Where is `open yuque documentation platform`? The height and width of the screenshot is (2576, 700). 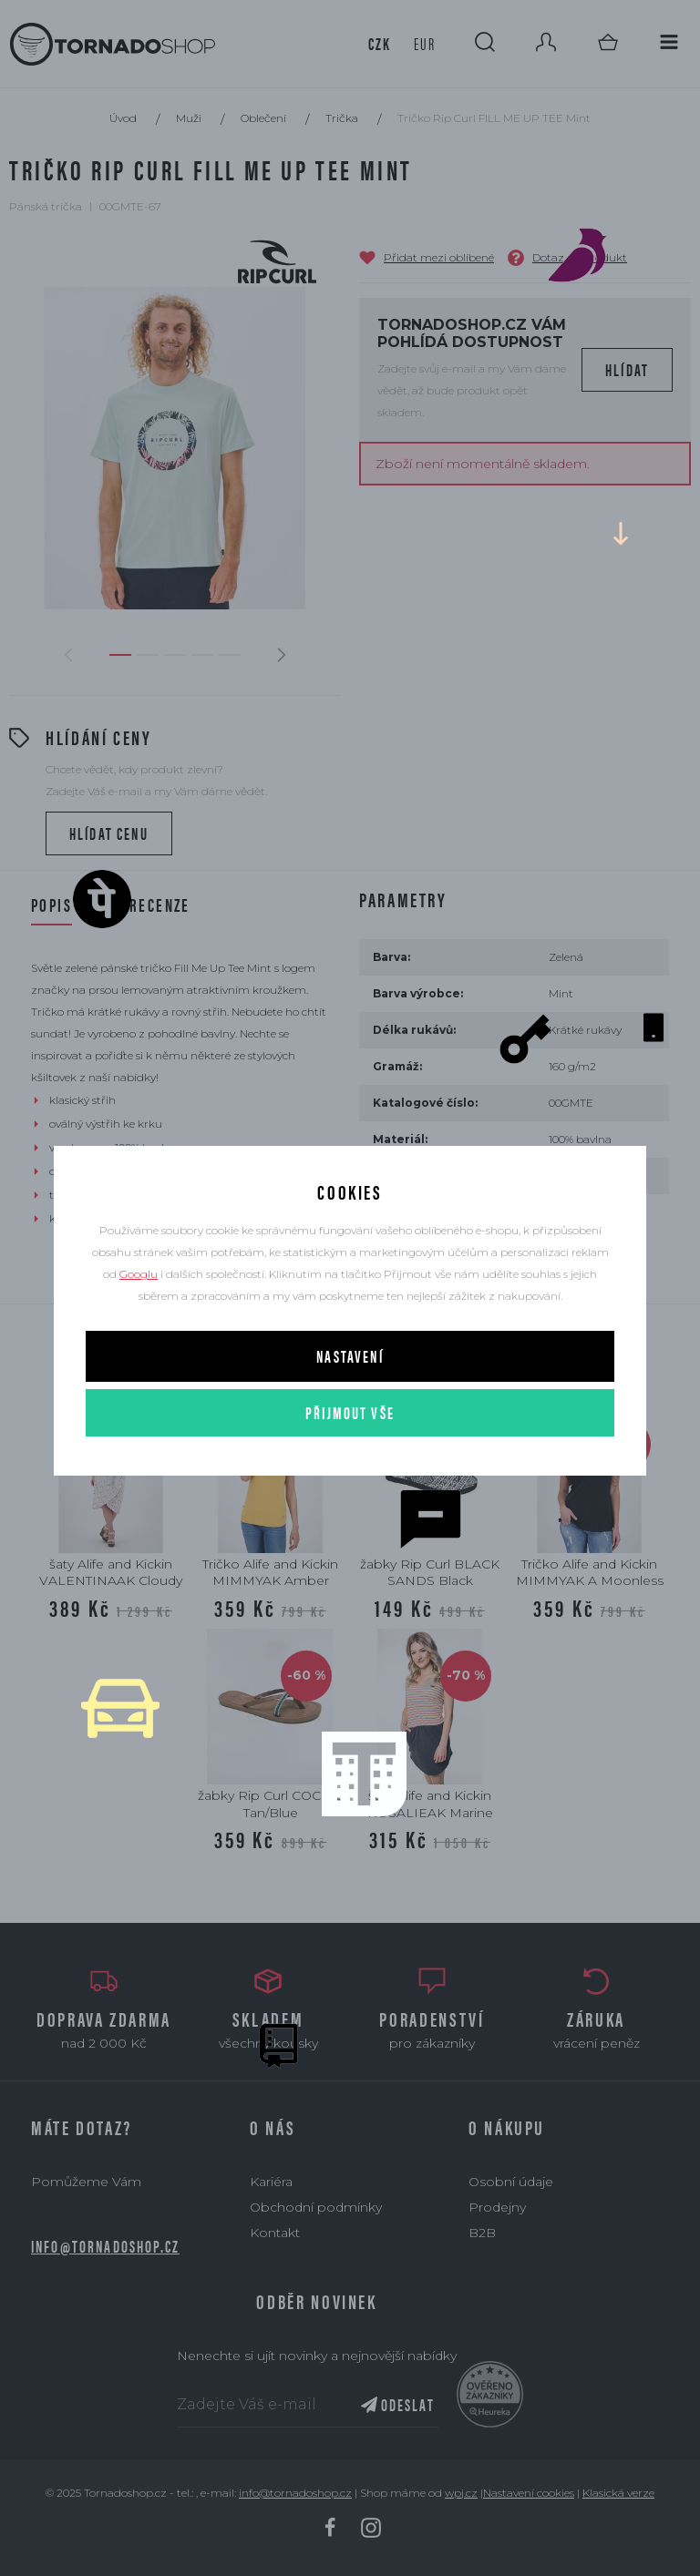
open yuque documentation platform is located at coordinates (577, 253).